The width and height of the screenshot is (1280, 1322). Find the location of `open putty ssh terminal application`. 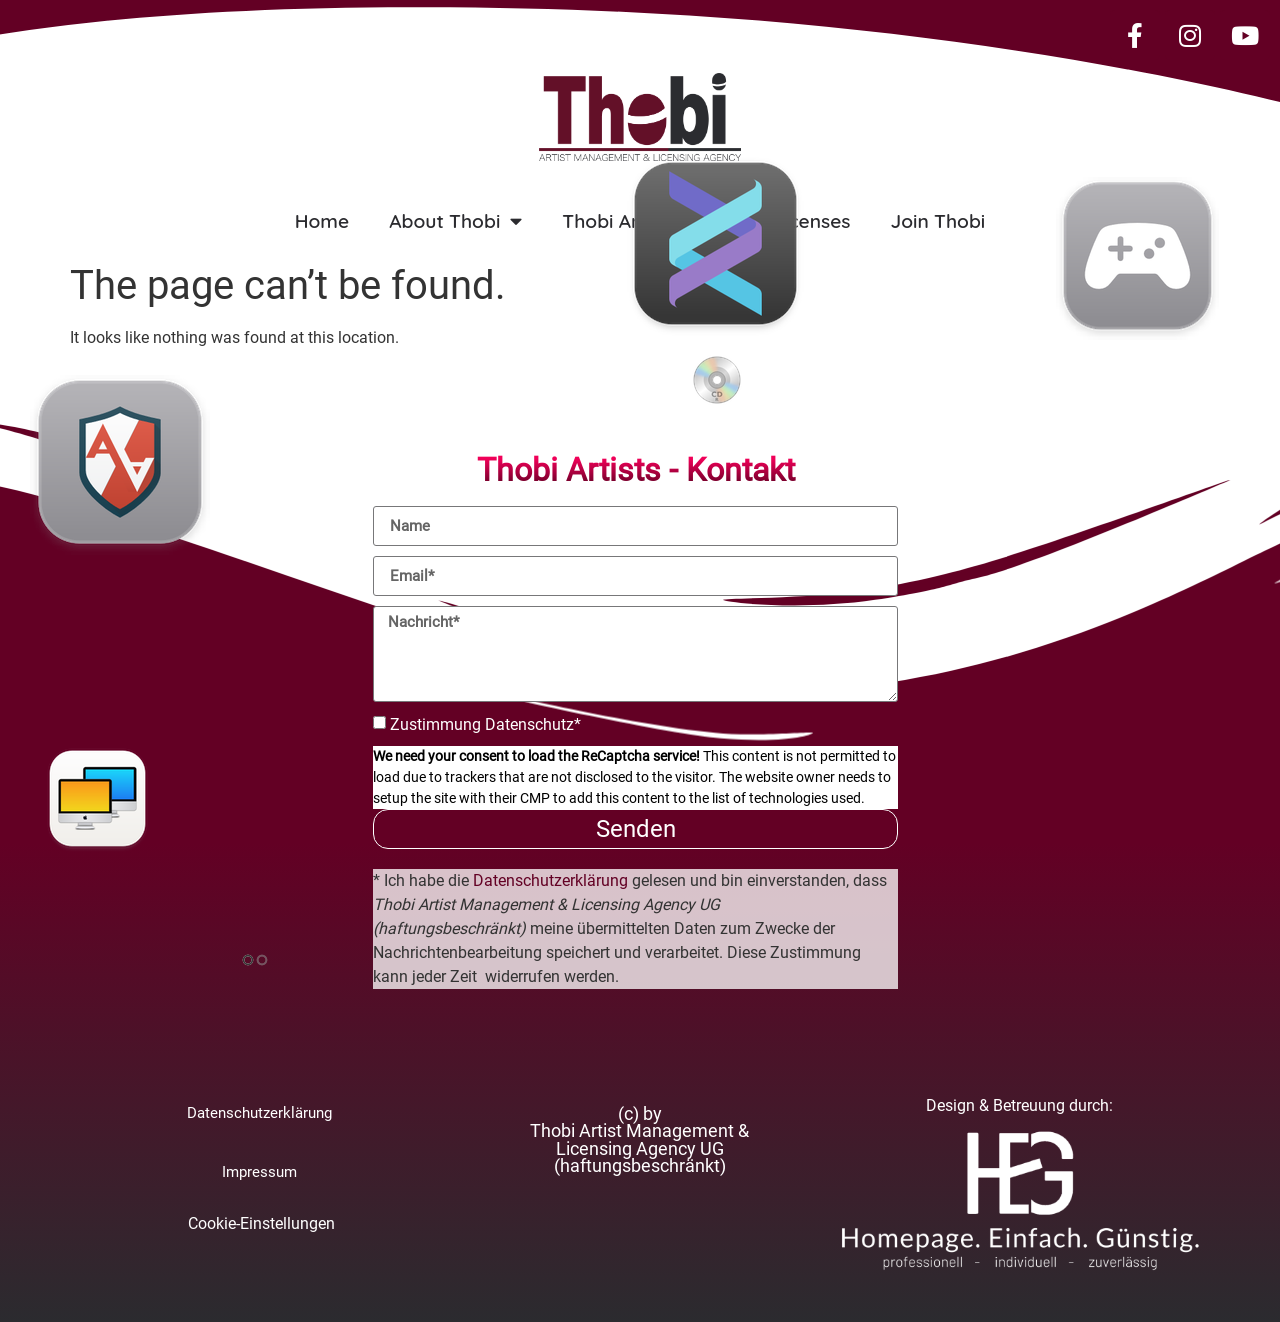

open putty ssh terminal application is located at coordinates (97, 798).